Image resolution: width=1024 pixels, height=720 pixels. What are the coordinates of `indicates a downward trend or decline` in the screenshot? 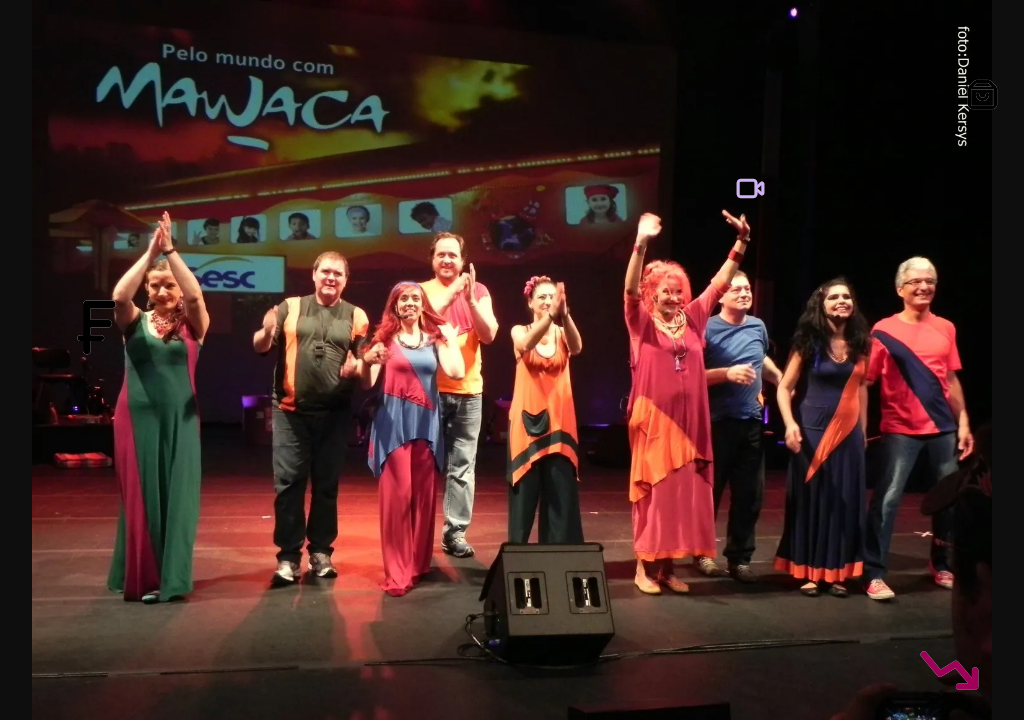 It's located at (949, 670).